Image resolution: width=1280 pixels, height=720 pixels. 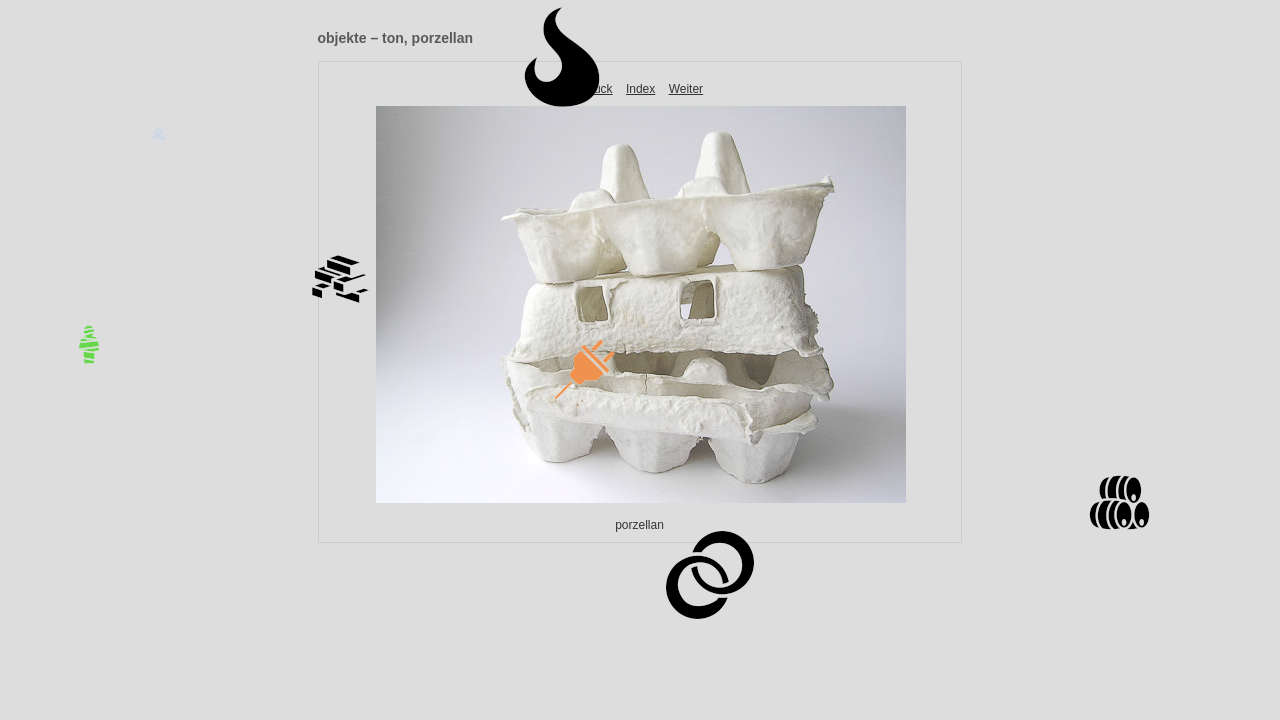 I want to click on start a new game of pool, so click(x=157, y=133).